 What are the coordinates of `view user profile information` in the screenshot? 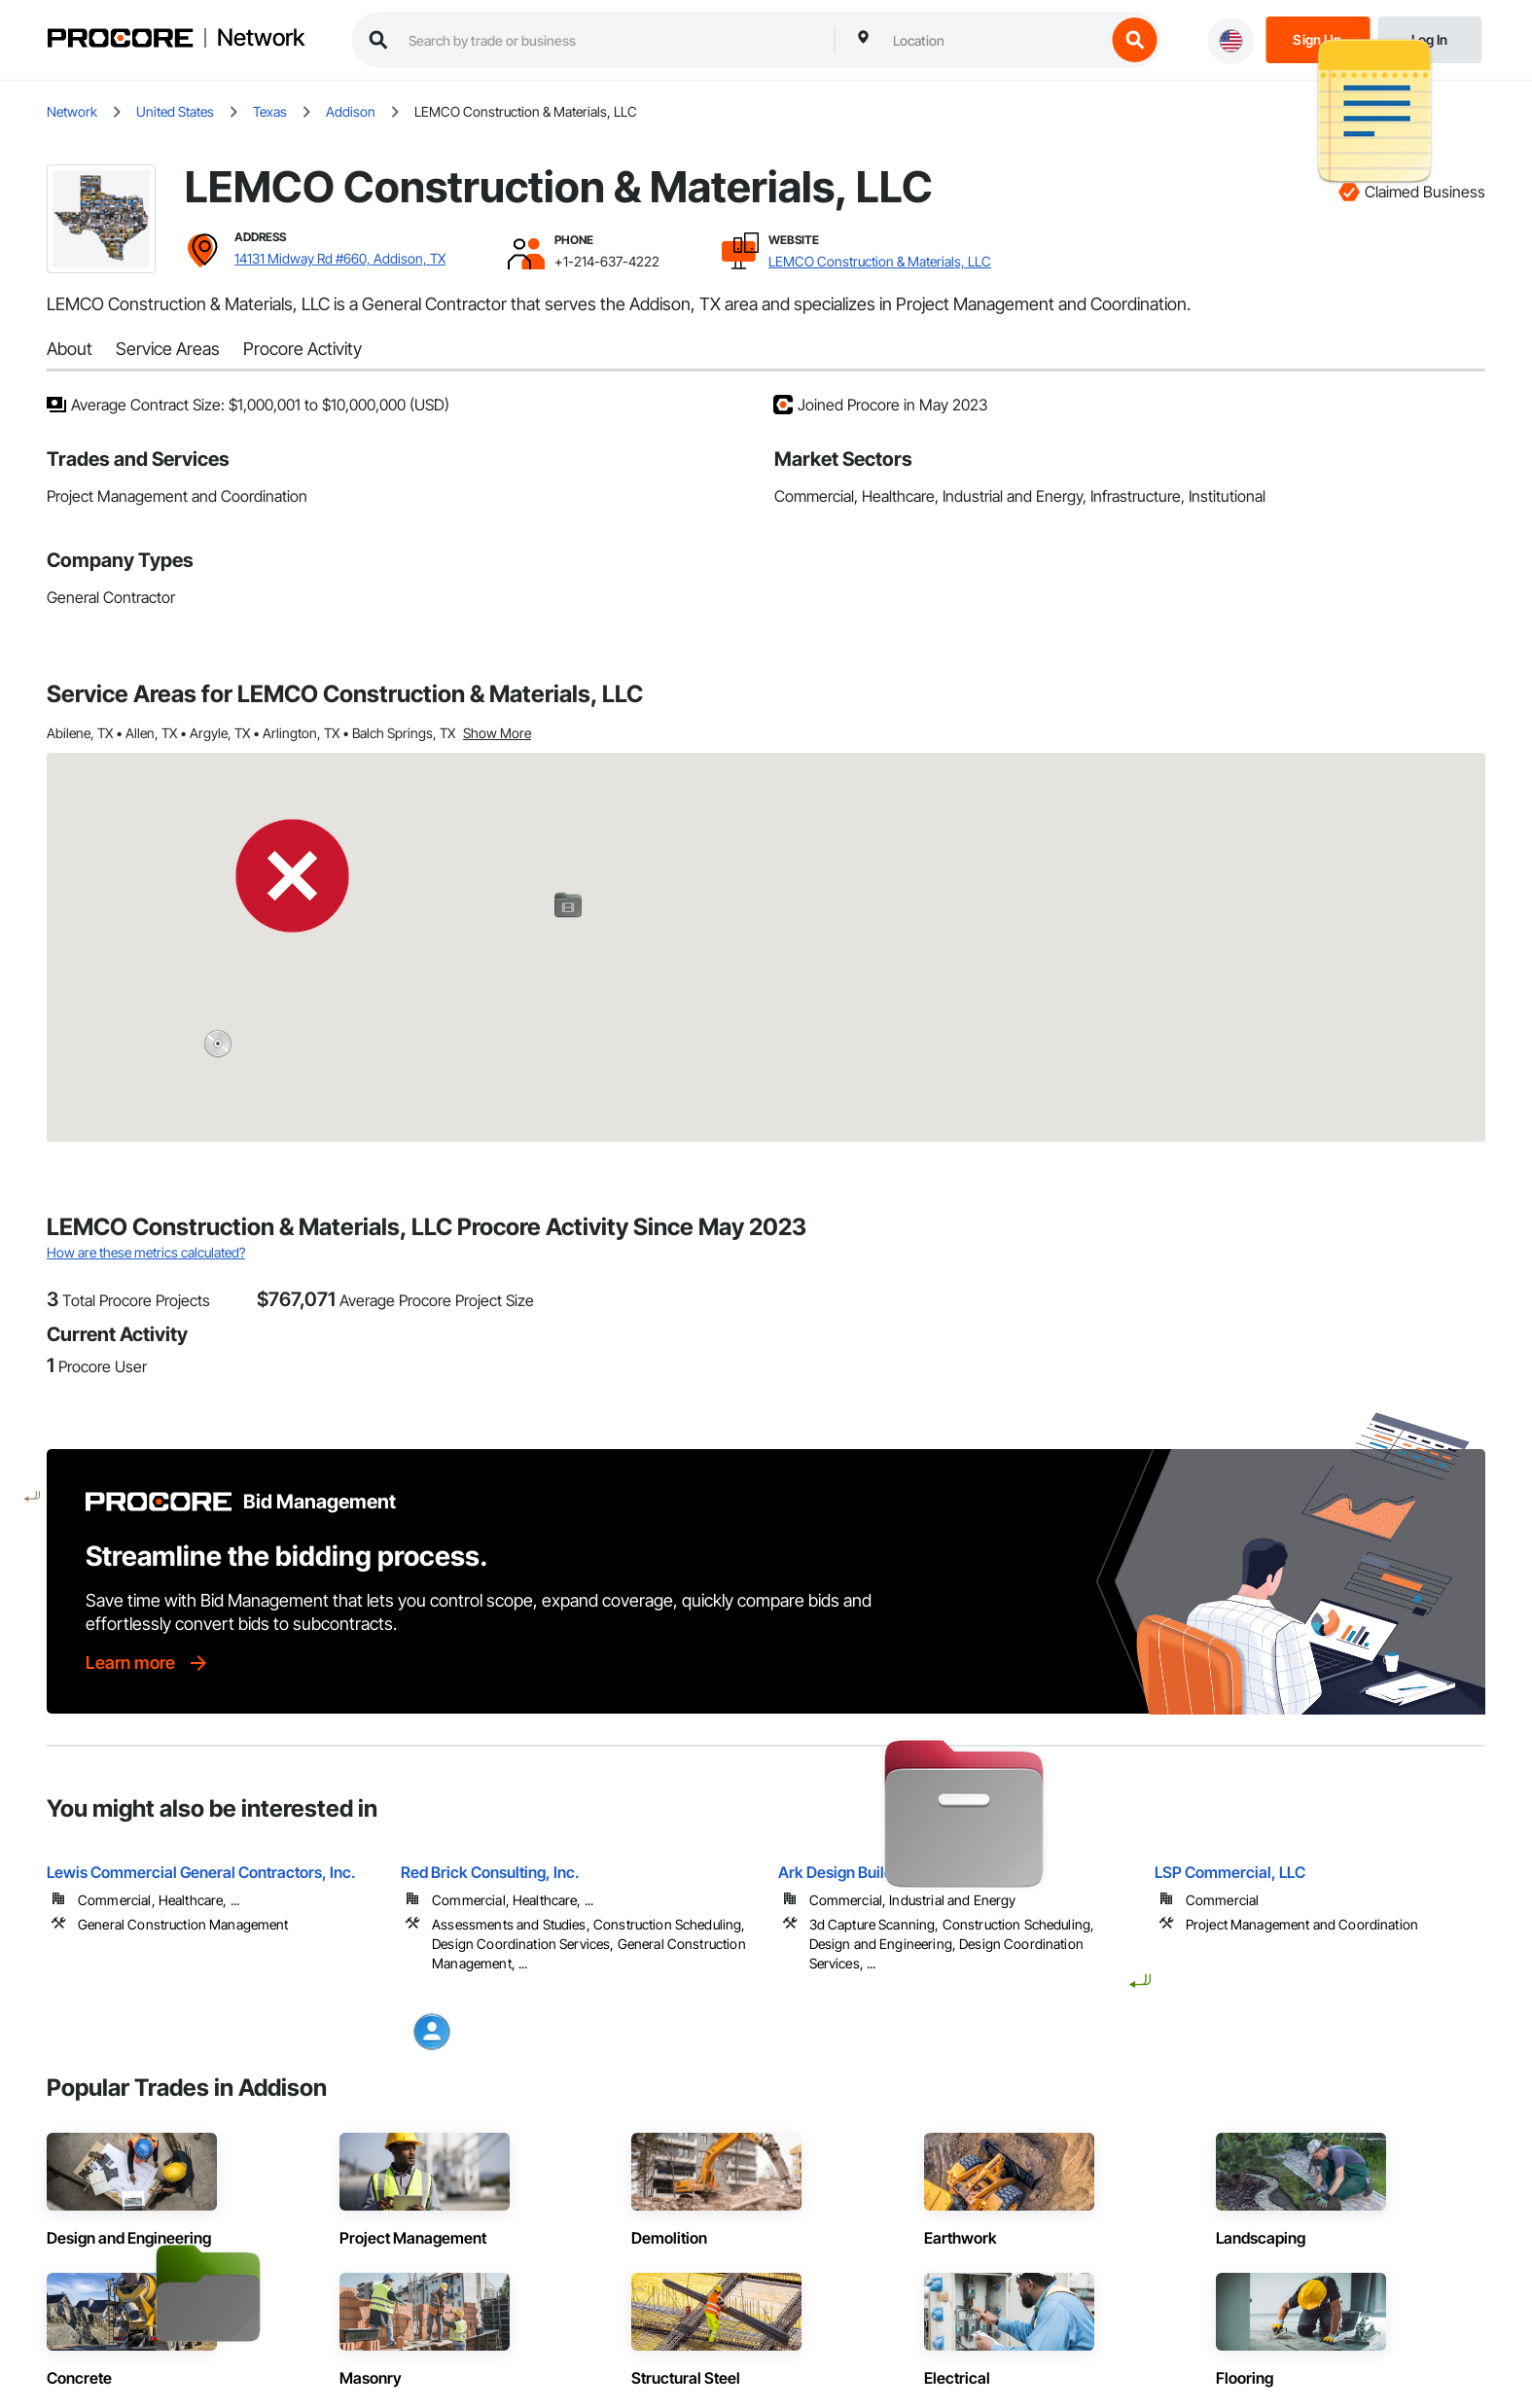 It's located at (432, 2032).